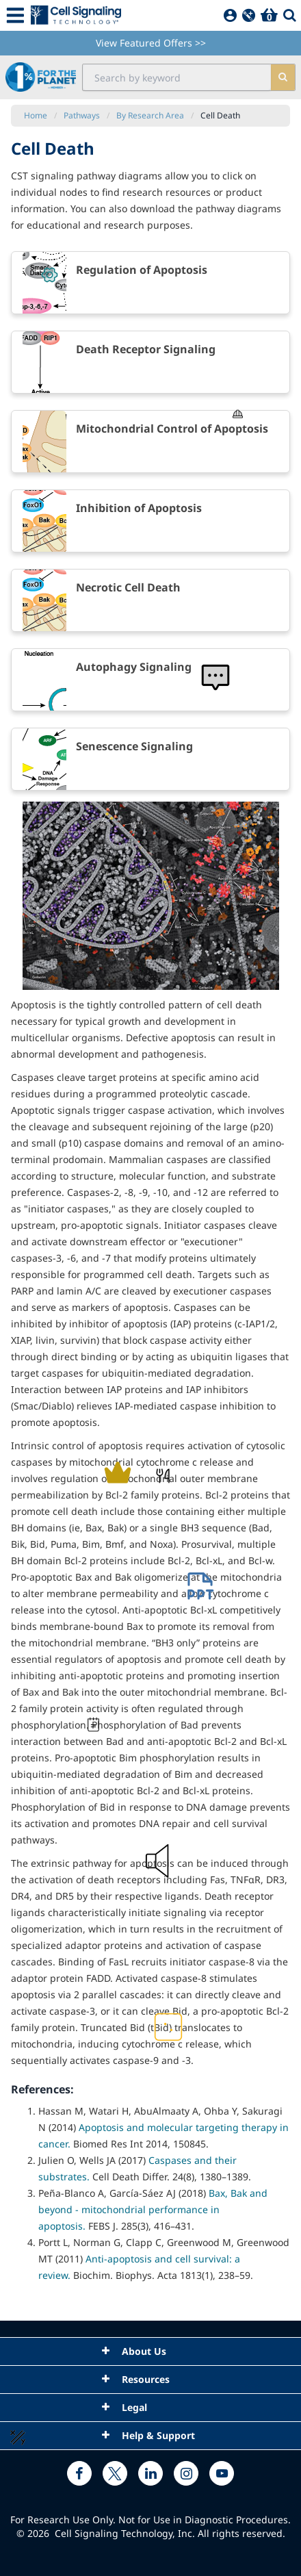 The width and height of the screenshot is (301, 2576). I want to click on roll dice or generate random number, so click(168, 2027).